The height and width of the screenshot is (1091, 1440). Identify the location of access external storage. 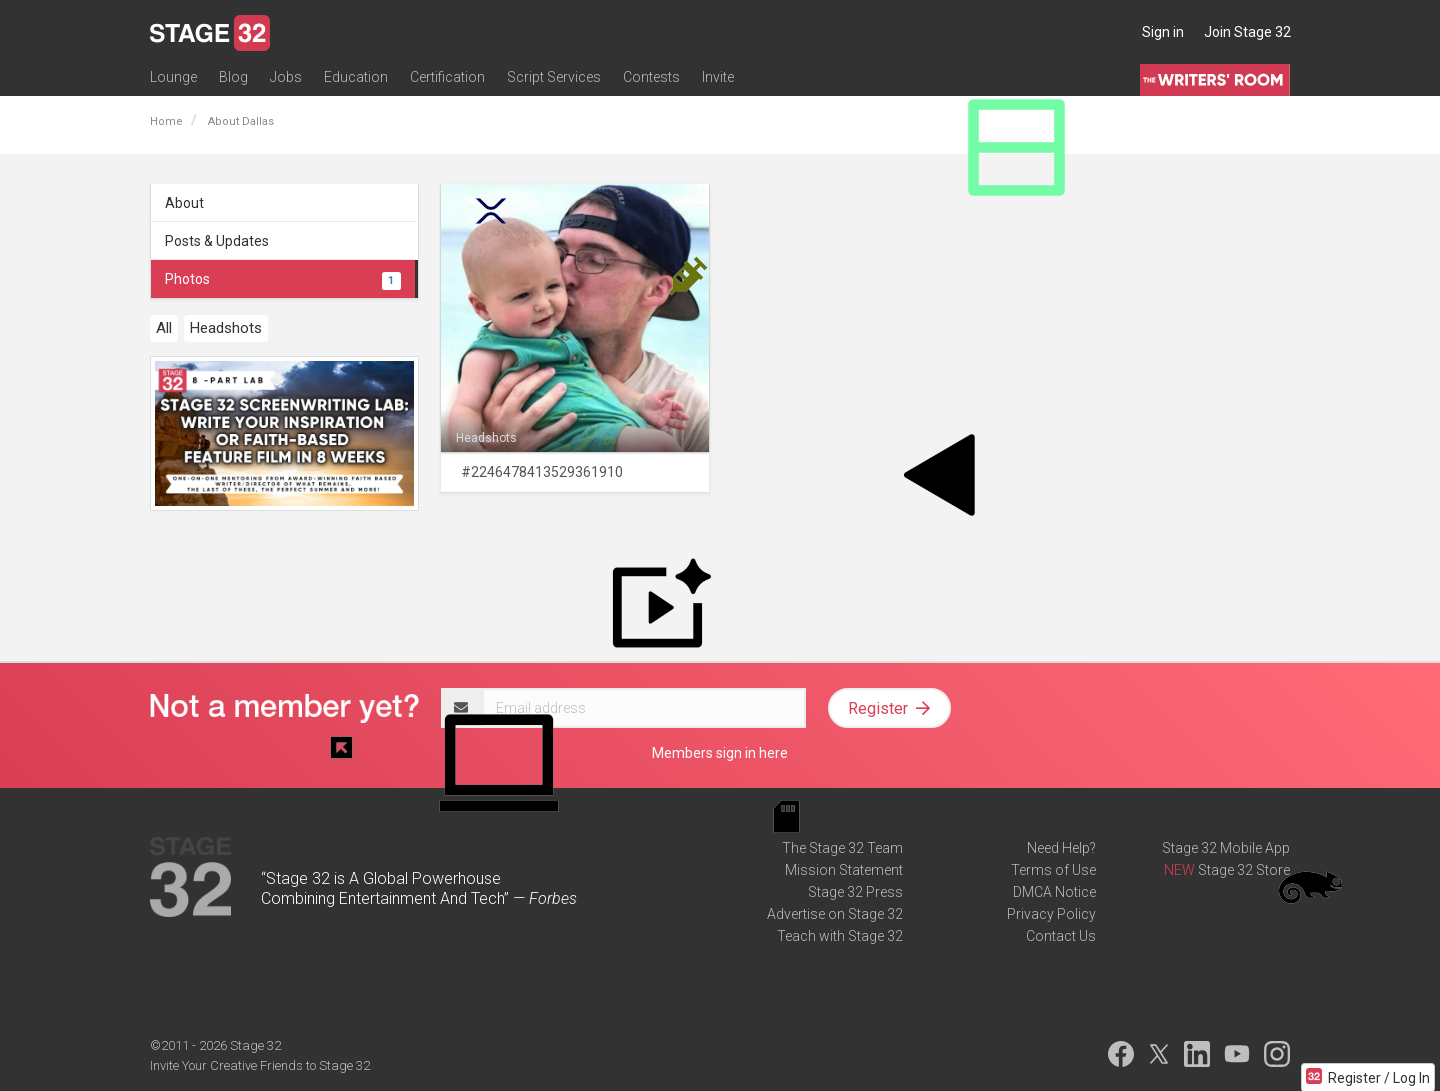
(786, 816).